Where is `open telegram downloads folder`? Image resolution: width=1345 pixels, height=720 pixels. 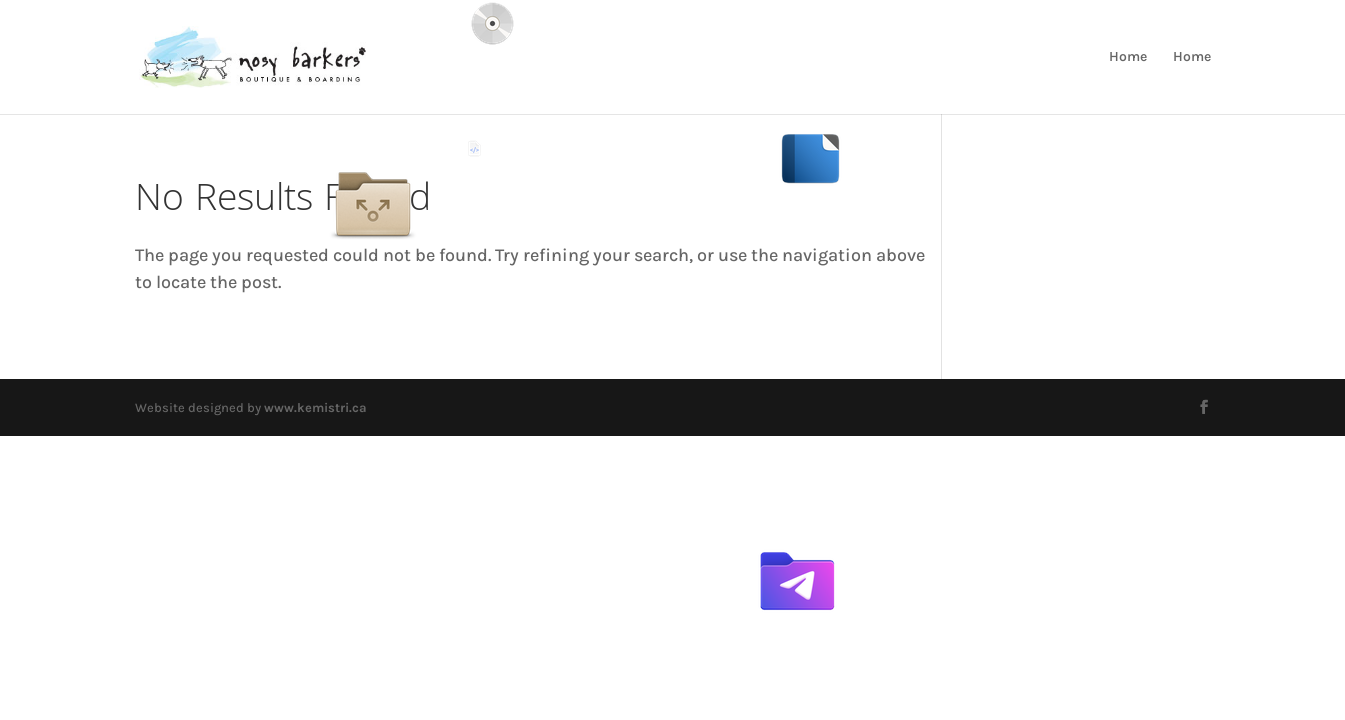
open telegram downloads folder is located at coordinates (797, 583).